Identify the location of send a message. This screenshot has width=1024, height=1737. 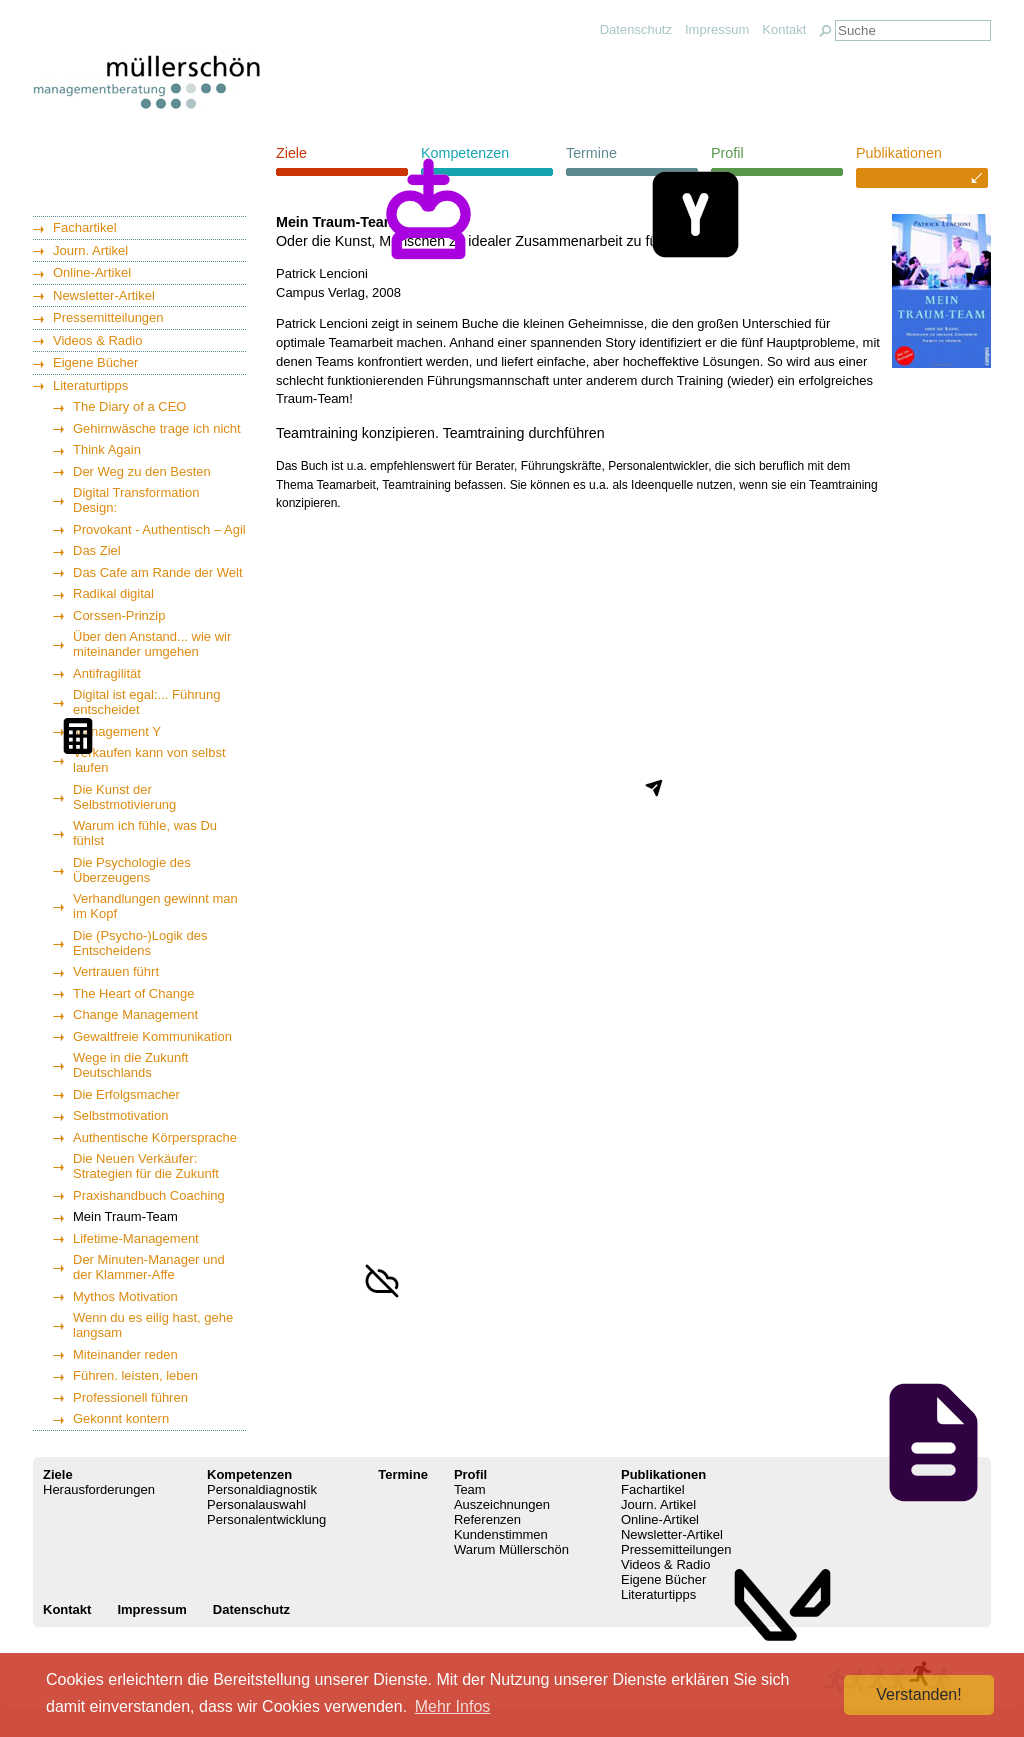
(654, 787).